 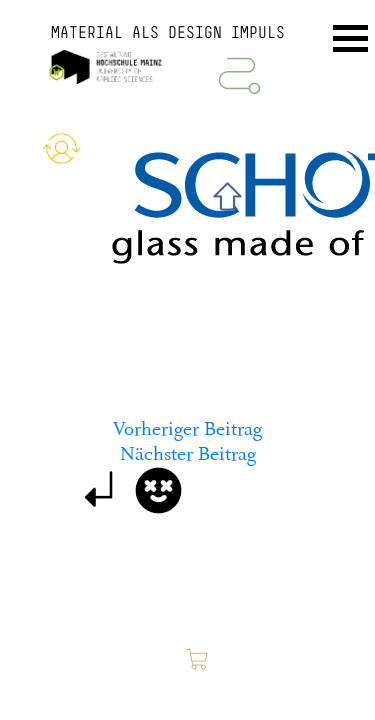 I want to click on view route or navigation path, so click(x=239, y=73).